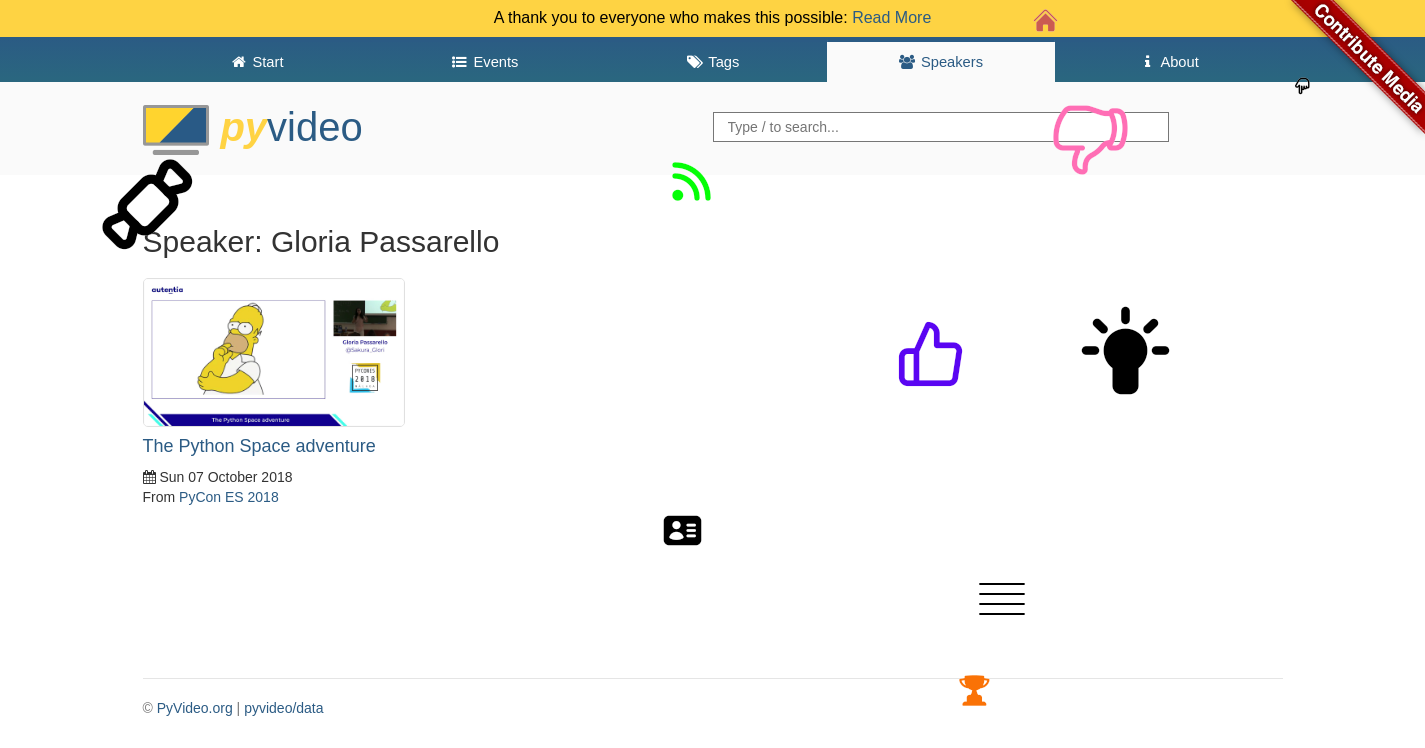 Image resolution: width=1425 pixels, height=748 pixels. What do you see at coordinates (974, 690) in the screenshot?
I see `view achievements or awards` at bounding box center [974, 690].